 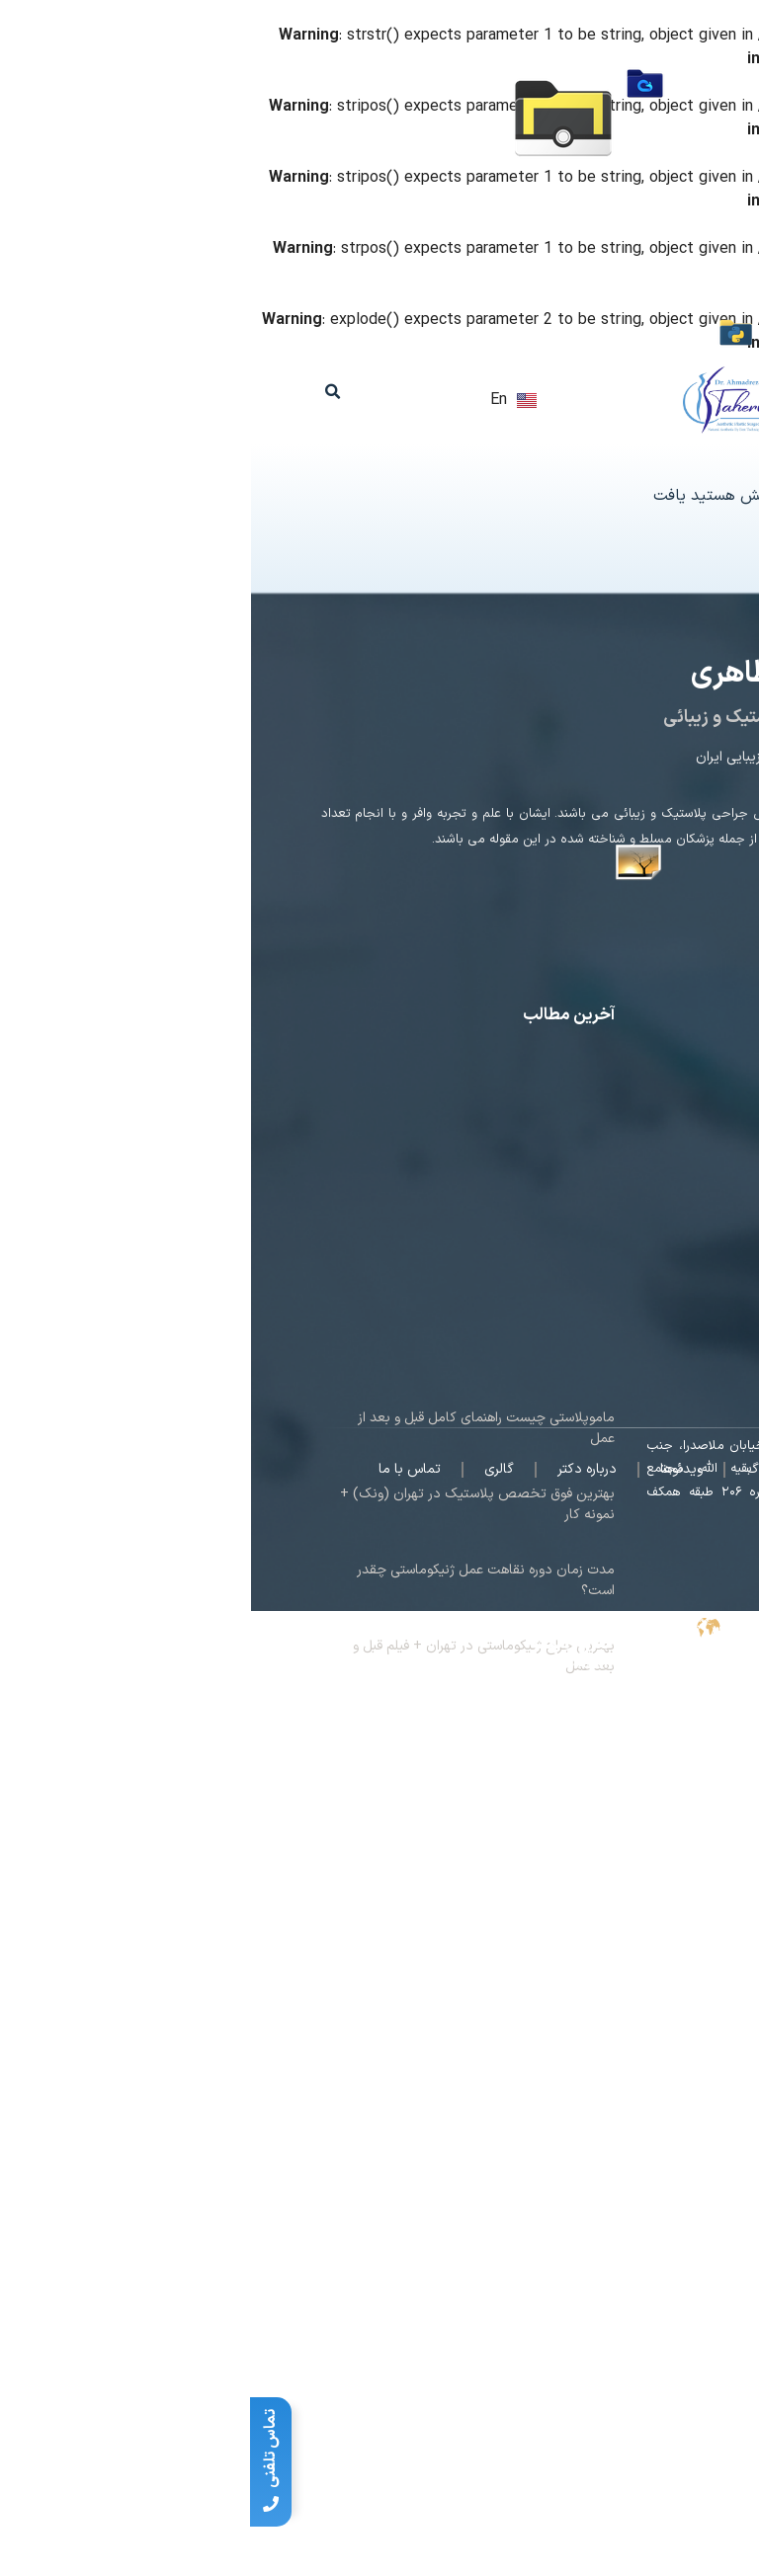 What do you see at coordinates (644, 84) in the screenshot?
I see `open wondershare inclowdz cloud storage folder` at bounding box center [644, 84].